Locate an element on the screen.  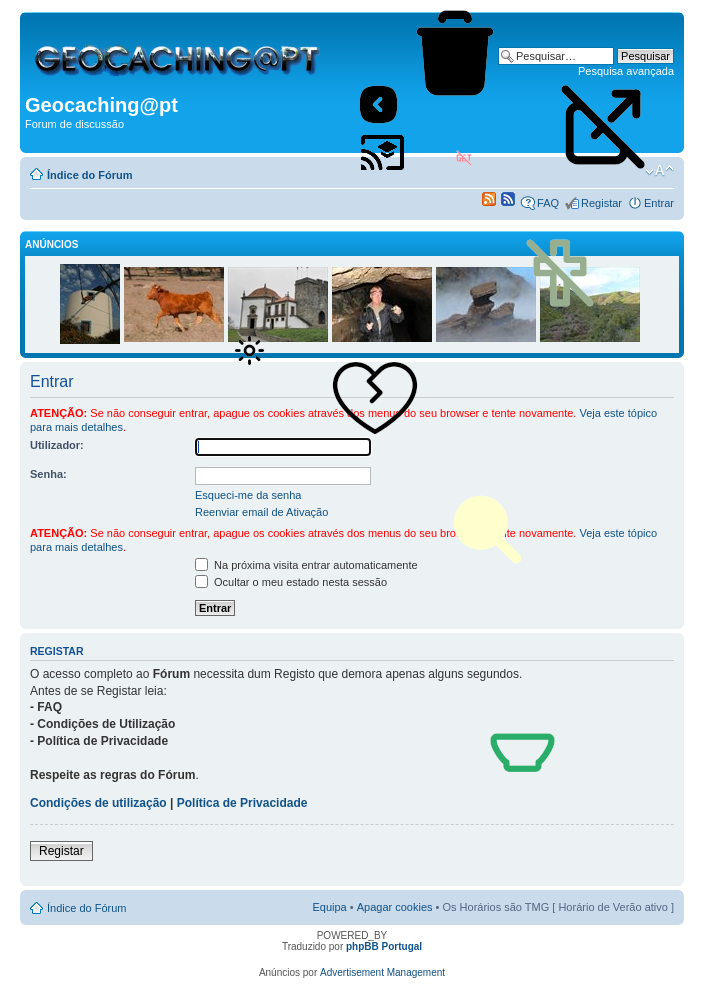
indicates http get request is disabled or blocked is located at coordinates (464, 158).